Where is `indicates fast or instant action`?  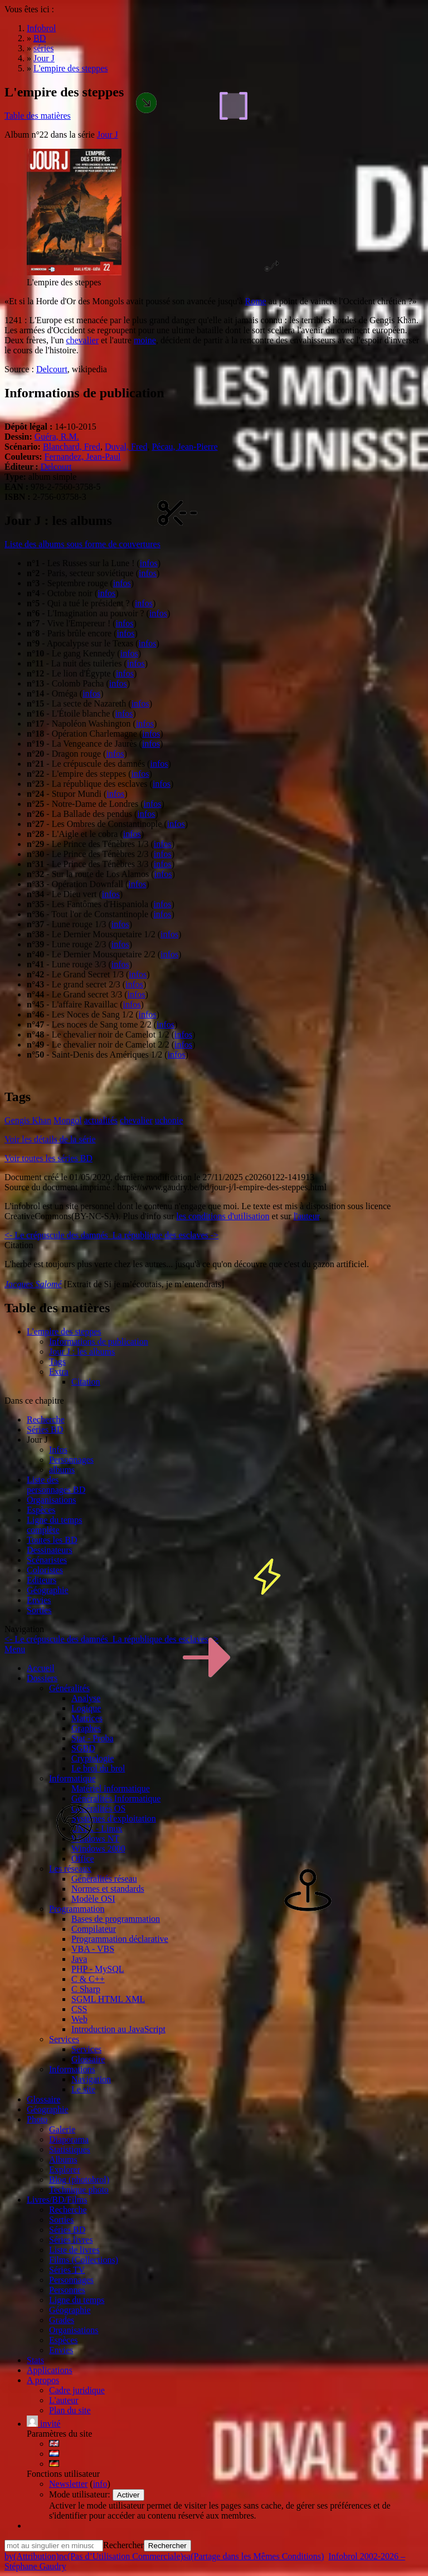
indicates fast or instant action is located at coordinates (267, 1576).